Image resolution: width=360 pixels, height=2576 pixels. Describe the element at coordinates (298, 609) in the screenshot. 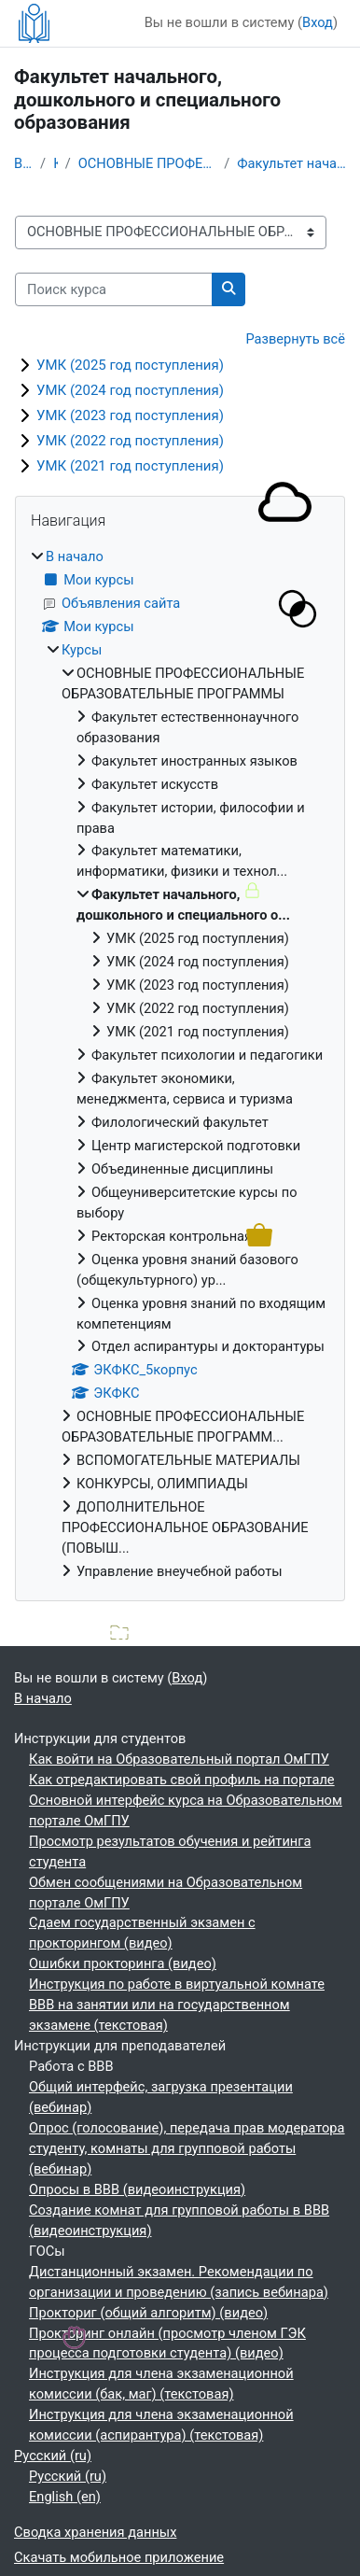

I see `apply intersection operation to selected shapes` at that location.